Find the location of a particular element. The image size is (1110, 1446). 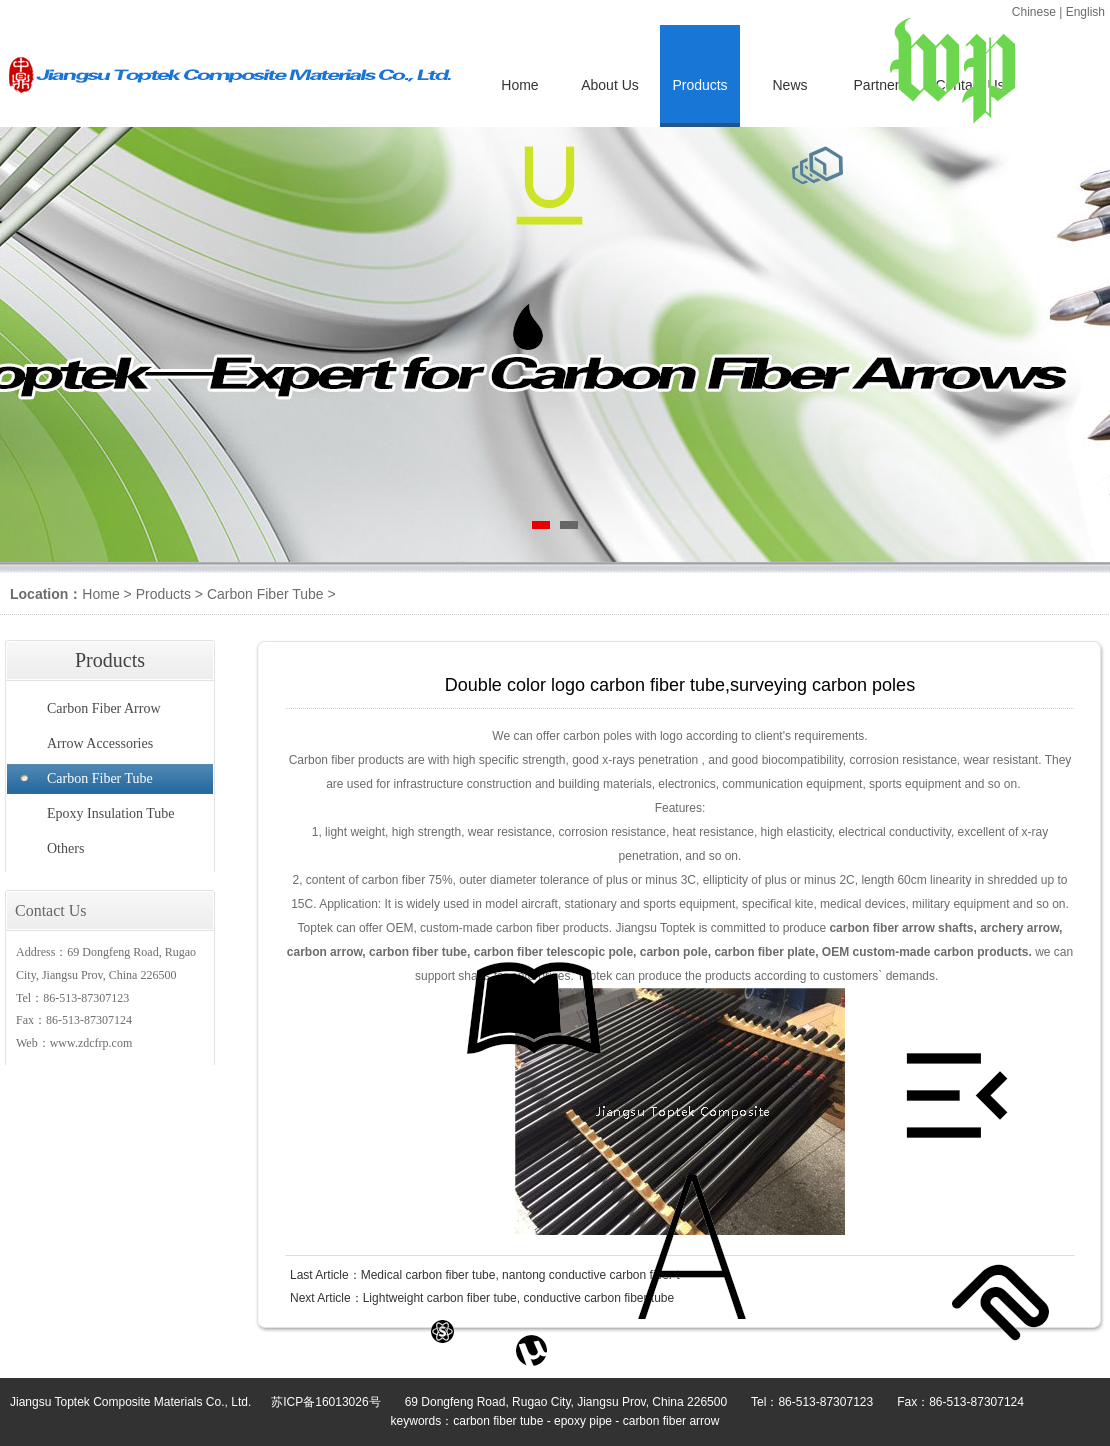

open The Washington Post app is located at coordinates (952, 70).